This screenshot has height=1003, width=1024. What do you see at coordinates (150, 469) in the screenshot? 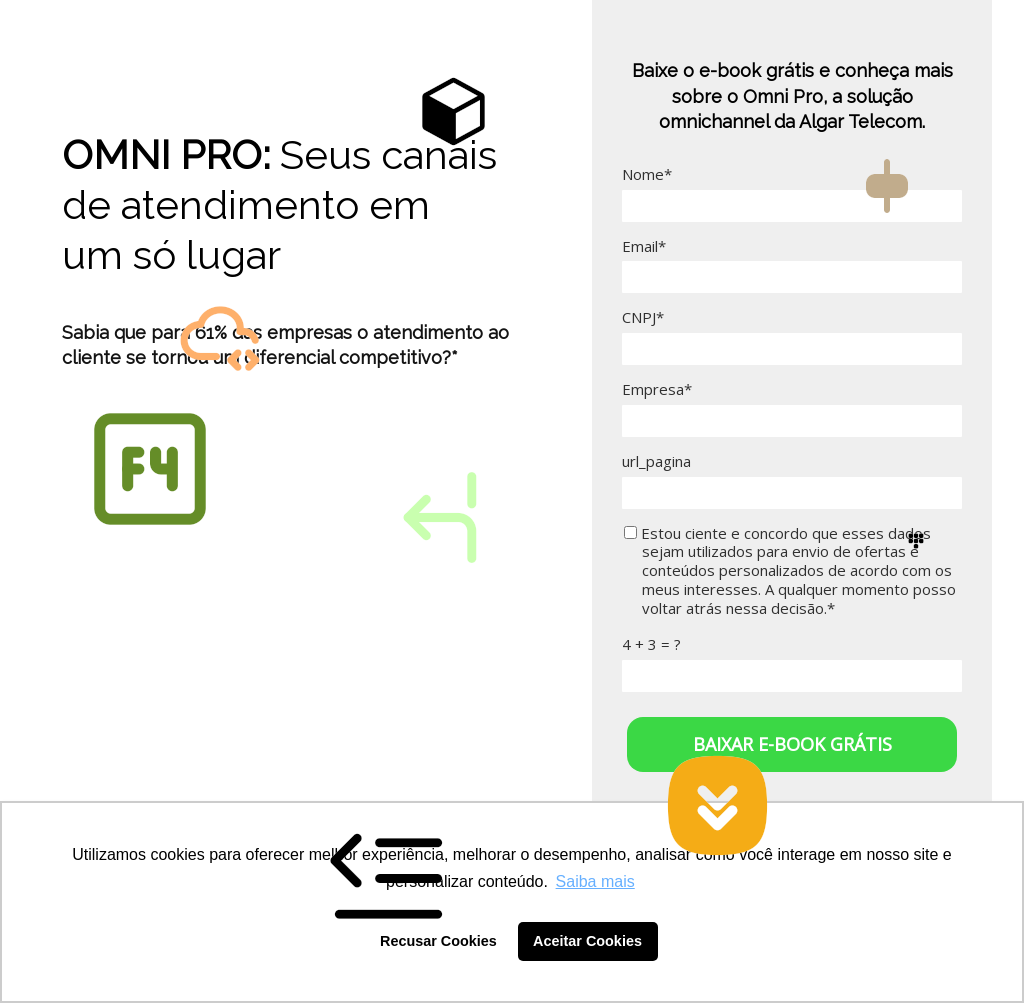
I see `press F4 keyboard shortcut` at bounding box center [150, 469].